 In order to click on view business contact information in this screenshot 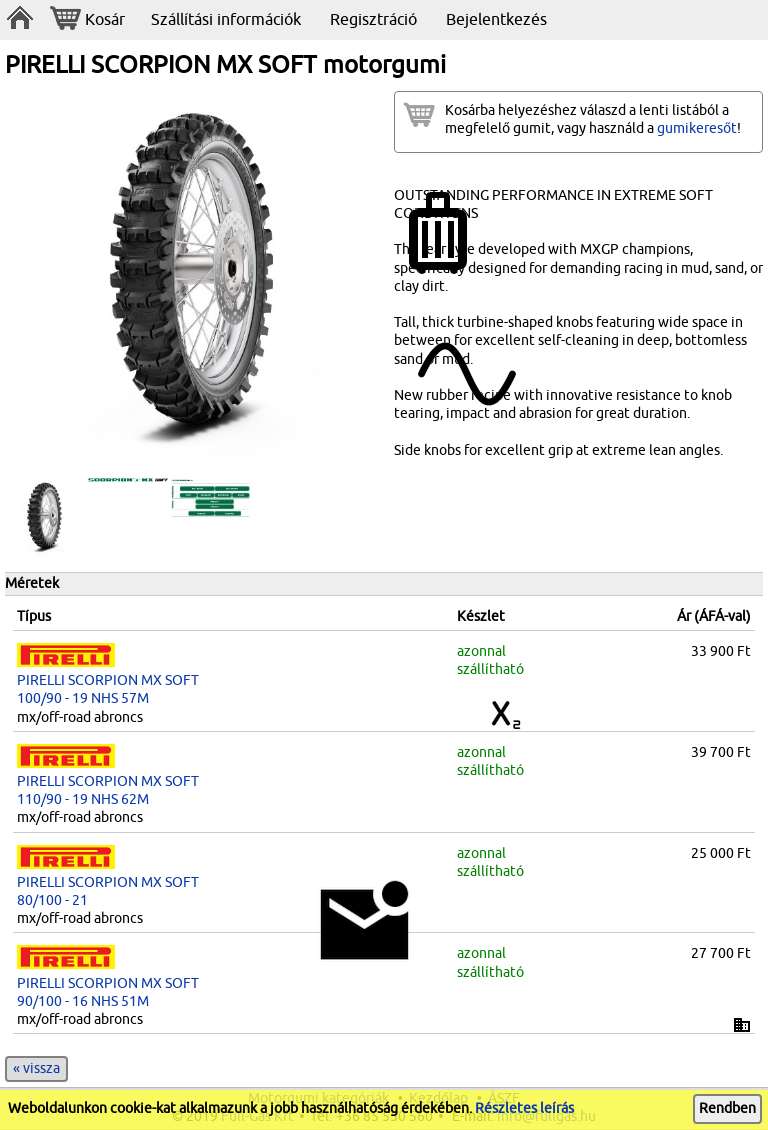, I will do `click(742, 1025)`.